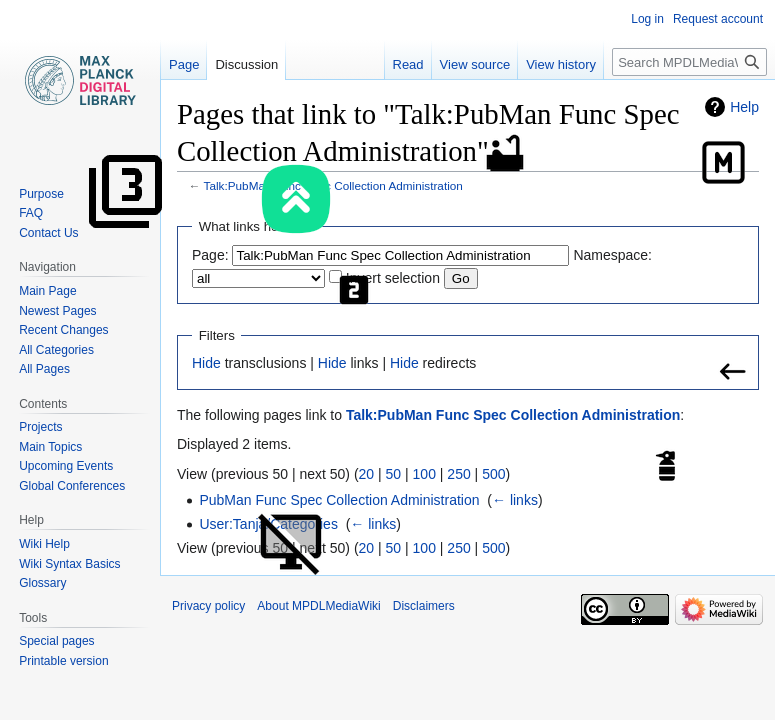  I want to click on desktop access is currently disabled, so click(291, 542).